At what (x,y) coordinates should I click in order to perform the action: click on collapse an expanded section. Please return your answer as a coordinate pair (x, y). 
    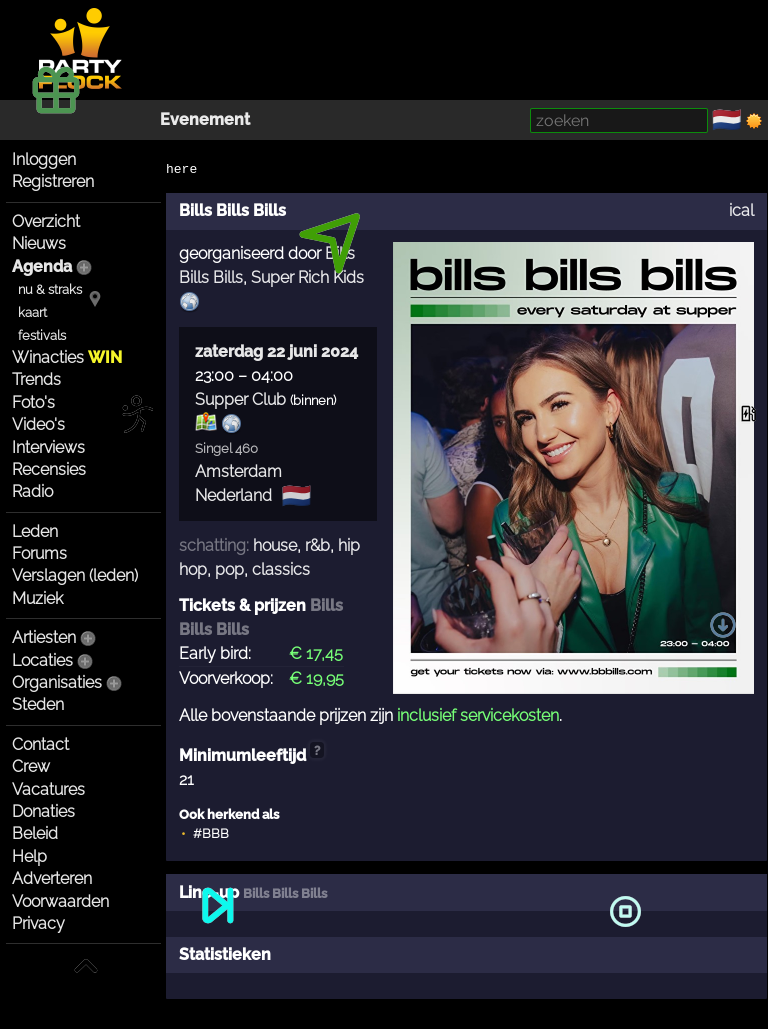
    Looking at the image, I should click on (86, 967).